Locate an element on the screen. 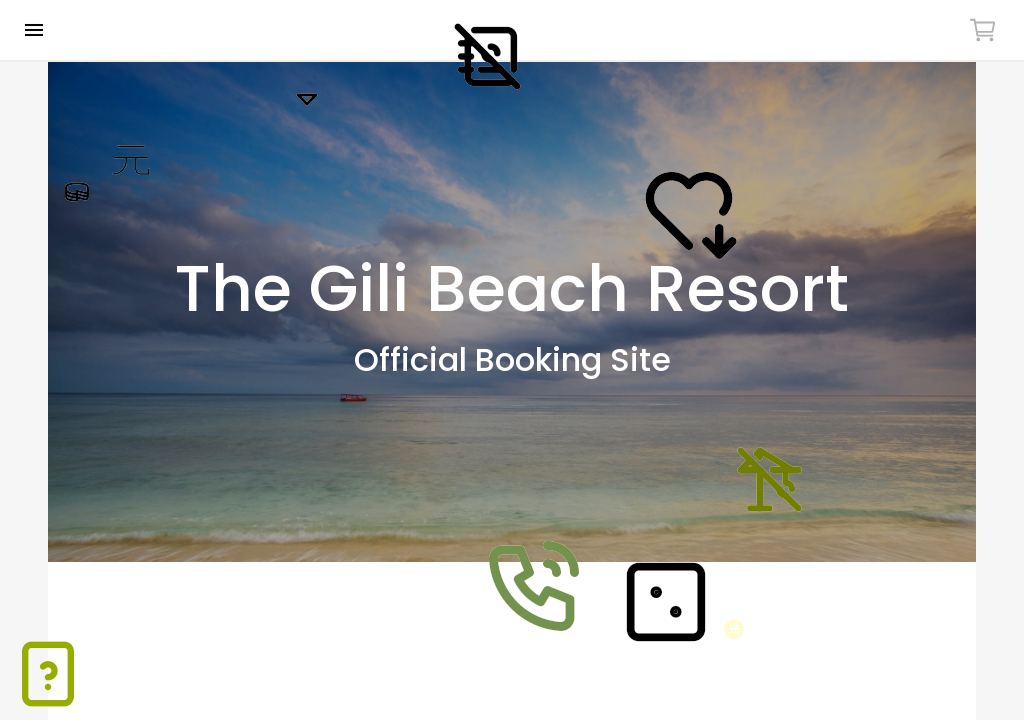 The width and height of the screenshot is (1024, 720). make a phone call is located at coordinates (534, 586).